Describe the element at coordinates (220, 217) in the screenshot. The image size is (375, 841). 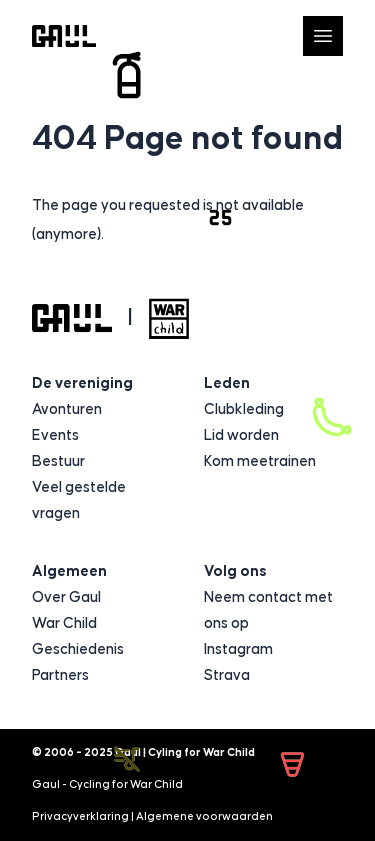
I see `indicates 25 items or notifications` at that location.